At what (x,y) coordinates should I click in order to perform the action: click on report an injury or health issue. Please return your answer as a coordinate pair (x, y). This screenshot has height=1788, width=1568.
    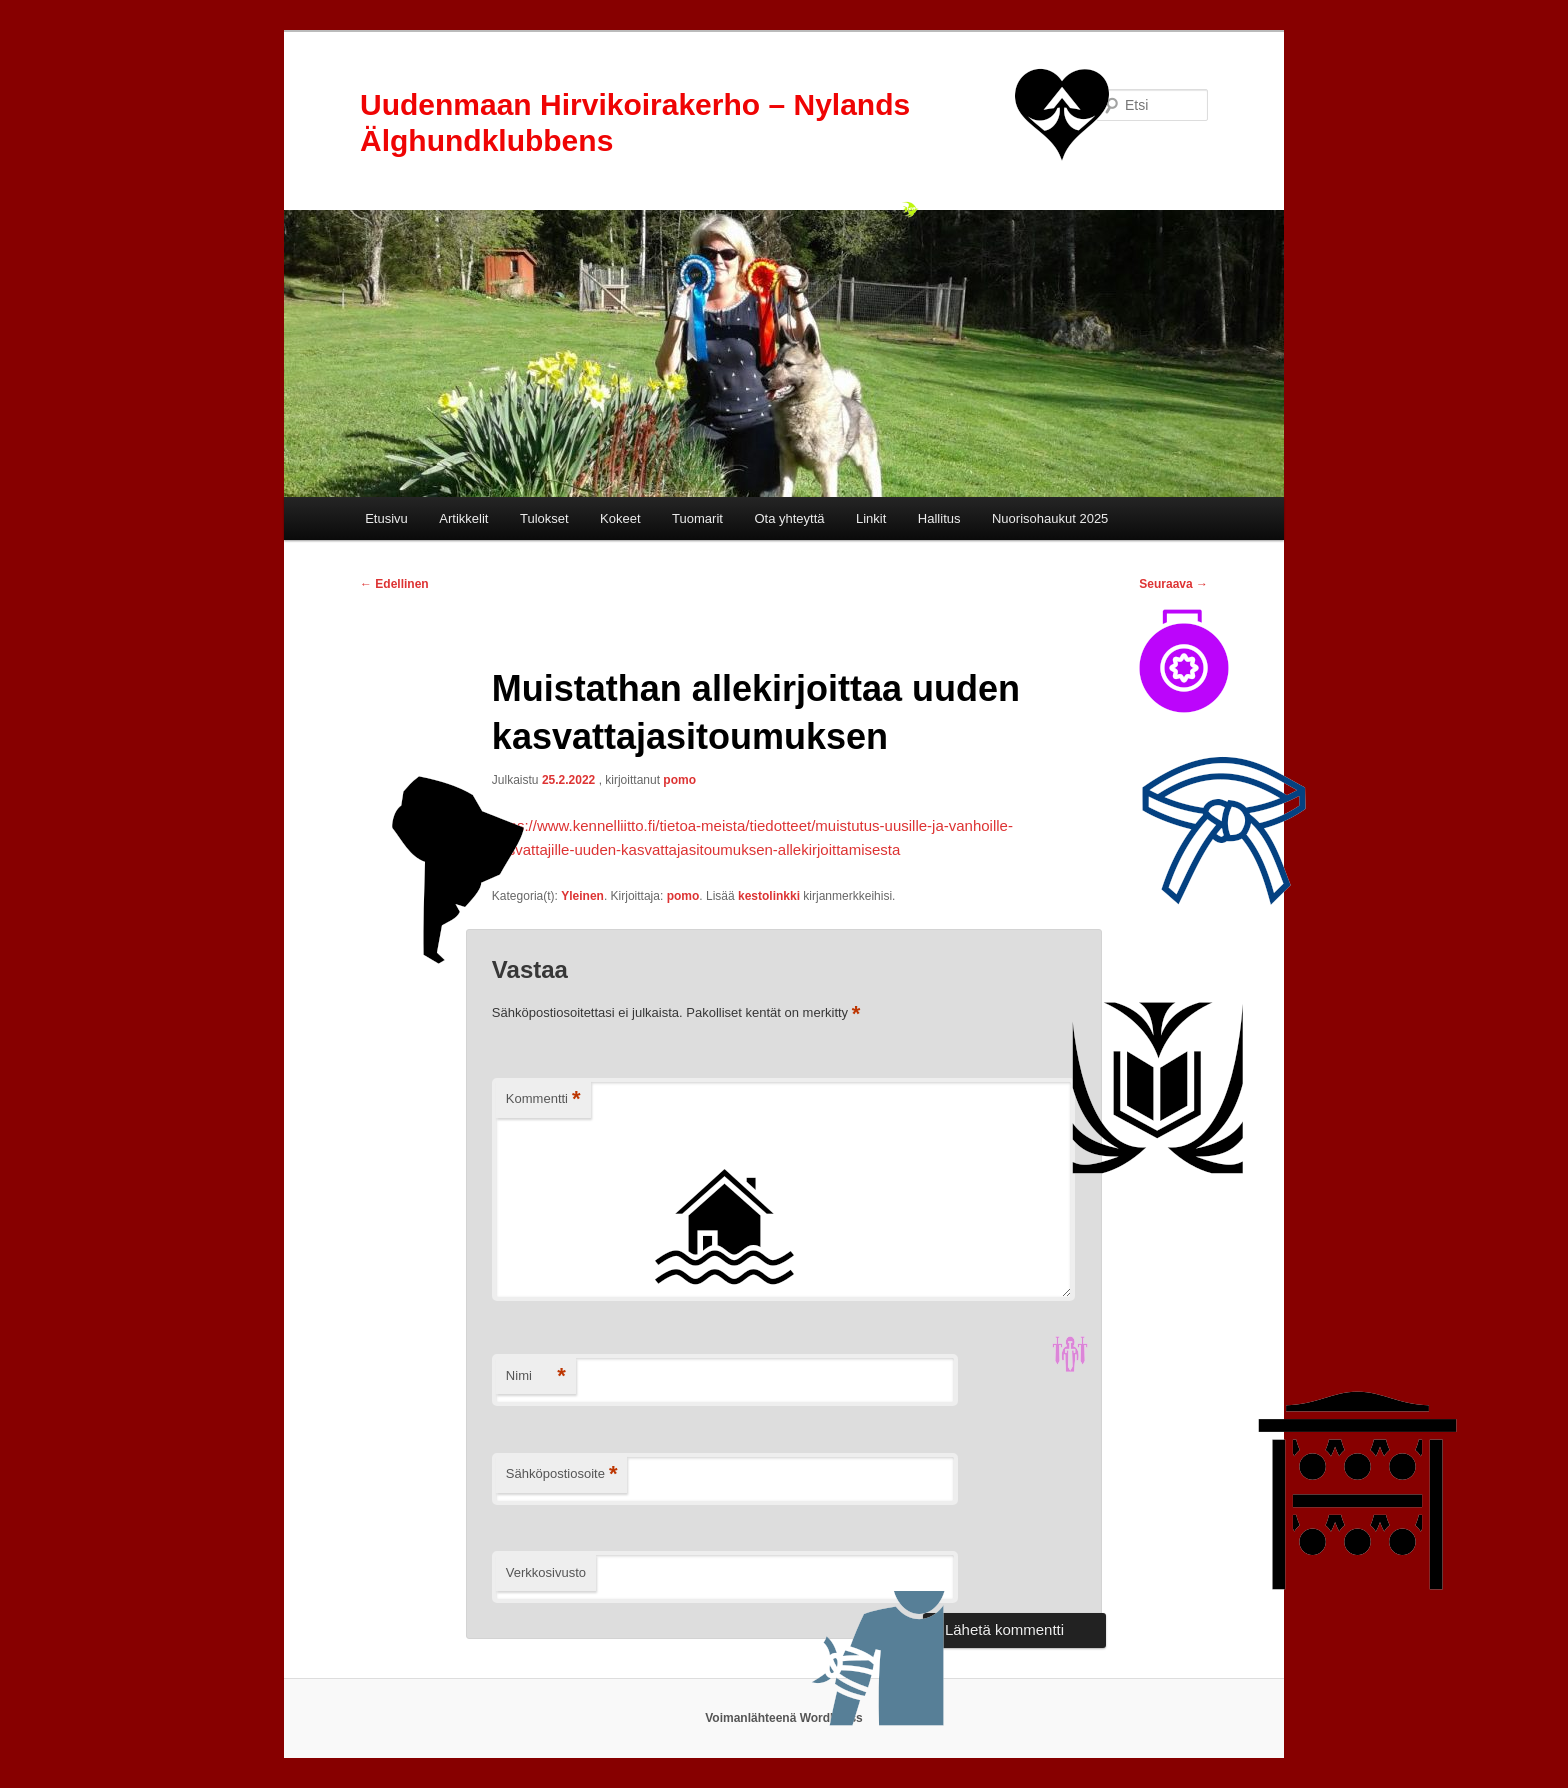
    Looking at the image, I should click on (876, 1658).